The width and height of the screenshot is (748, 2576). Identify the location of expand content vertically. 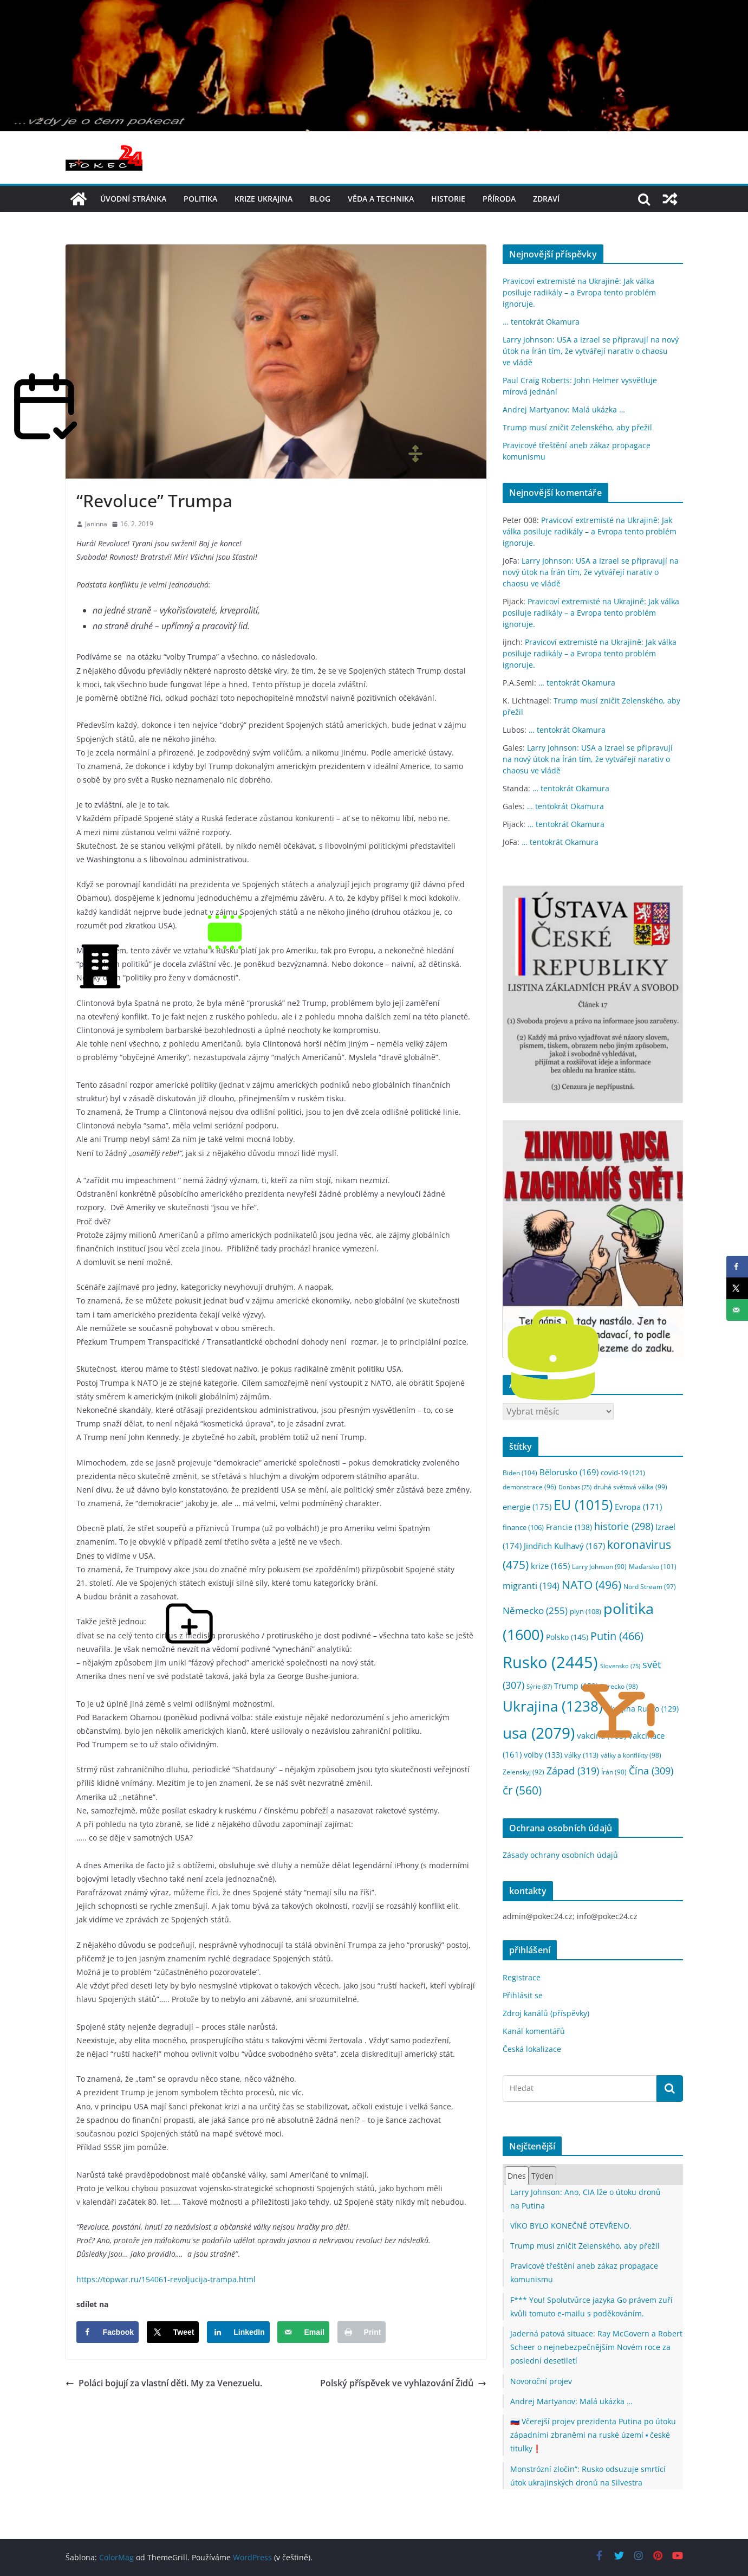
(415, 454).